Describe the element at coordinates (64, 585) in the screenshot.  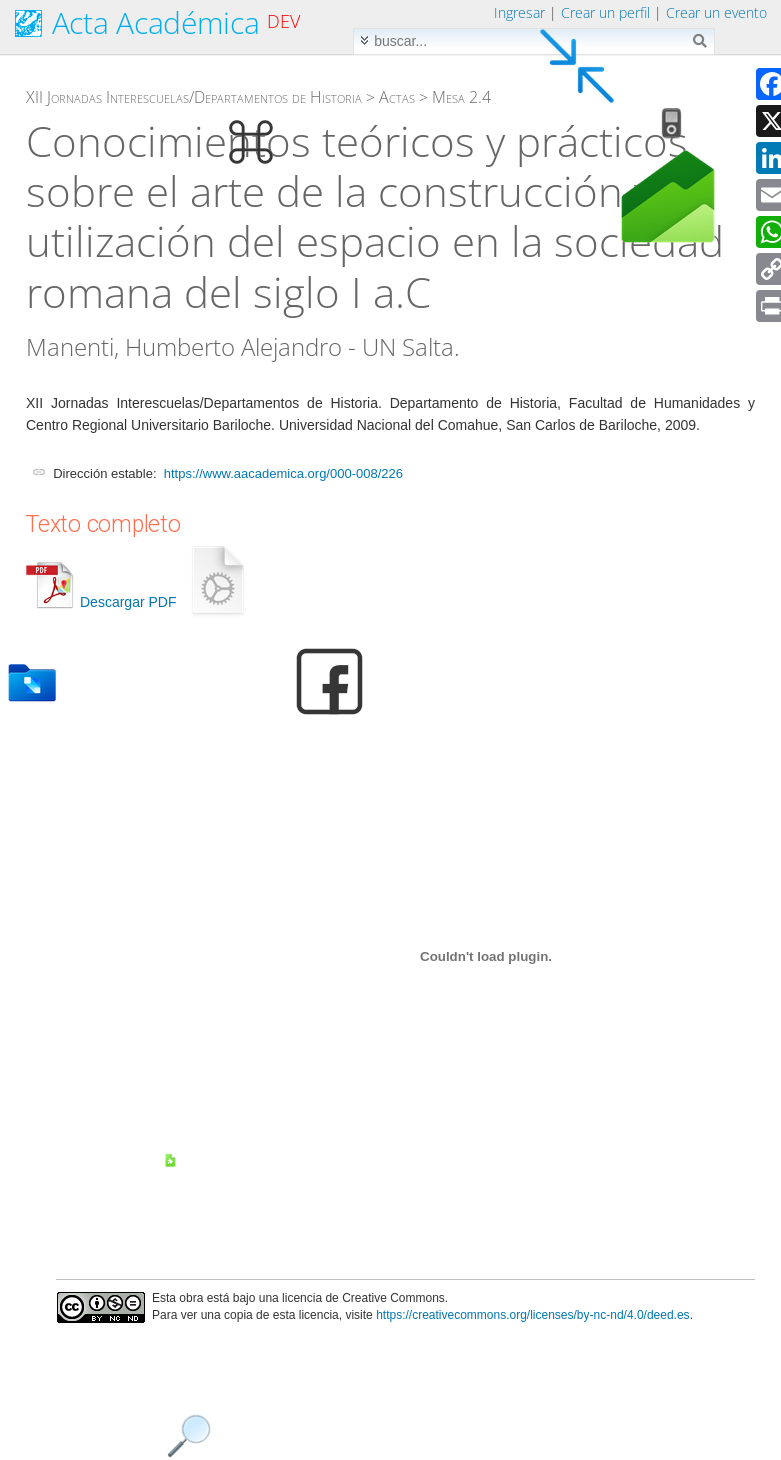
I see `a gpx file containing gps route or track data` at that location.